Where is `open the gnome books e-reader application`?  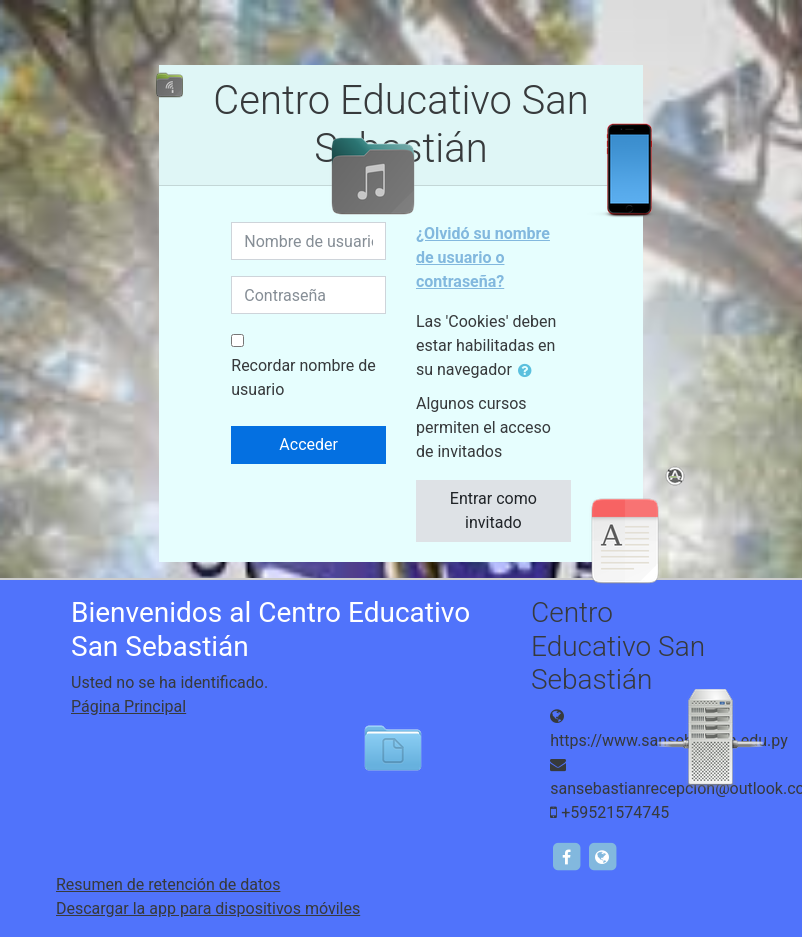
open the gnome books e-reader application is located at coordinates (625, 541).